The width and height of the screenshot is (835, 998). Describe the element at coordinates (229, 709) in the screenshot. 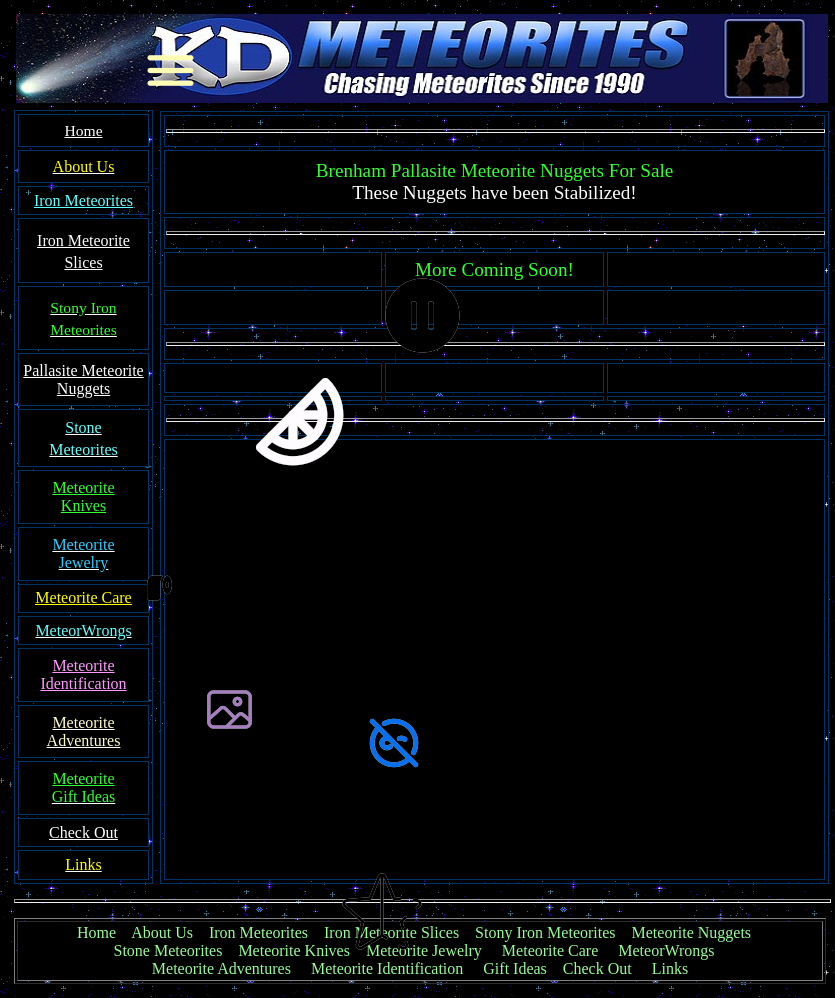

I see `view image or photo` at that location.